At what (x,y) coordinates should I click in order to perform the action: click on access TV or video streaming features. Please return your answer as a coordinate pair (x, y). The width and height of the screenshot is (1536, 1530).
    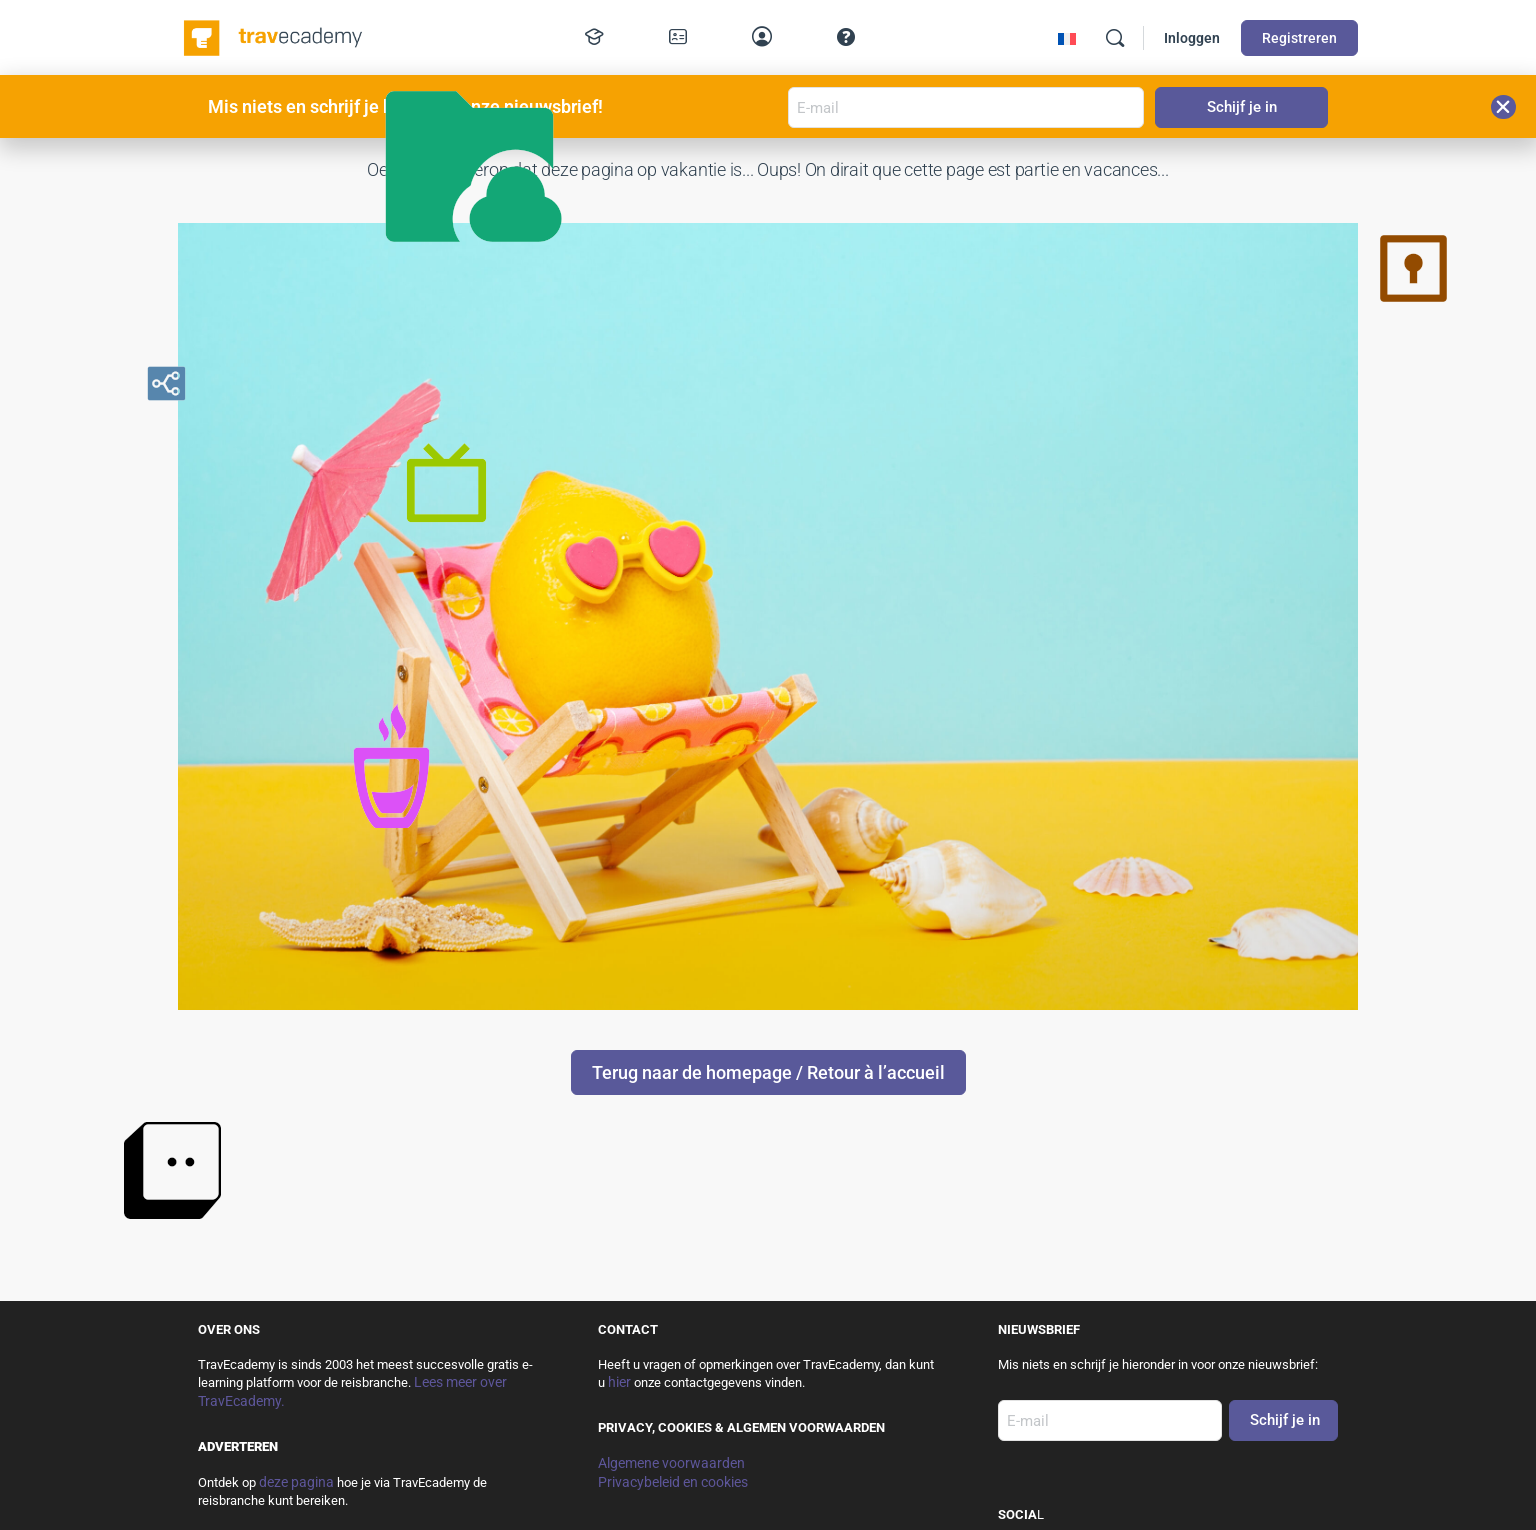
    Looking at the image, I should click on (446, 486).